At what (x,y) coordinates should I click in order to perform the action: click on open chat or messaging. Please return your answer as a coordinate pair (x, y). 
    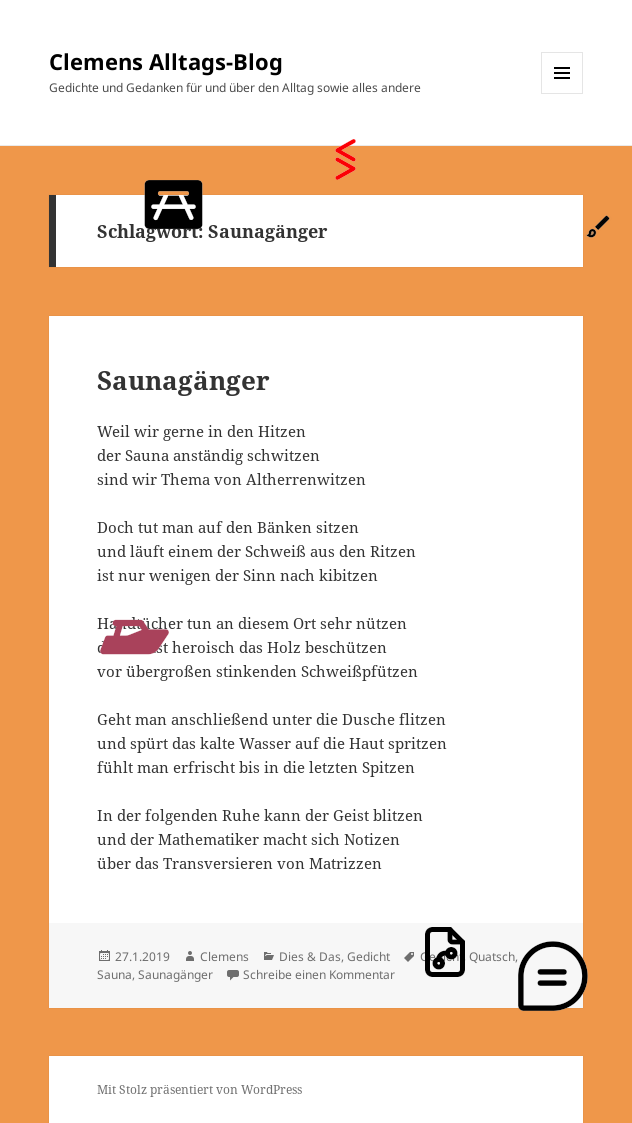
    Looking at the image, I should click on (551, 977).